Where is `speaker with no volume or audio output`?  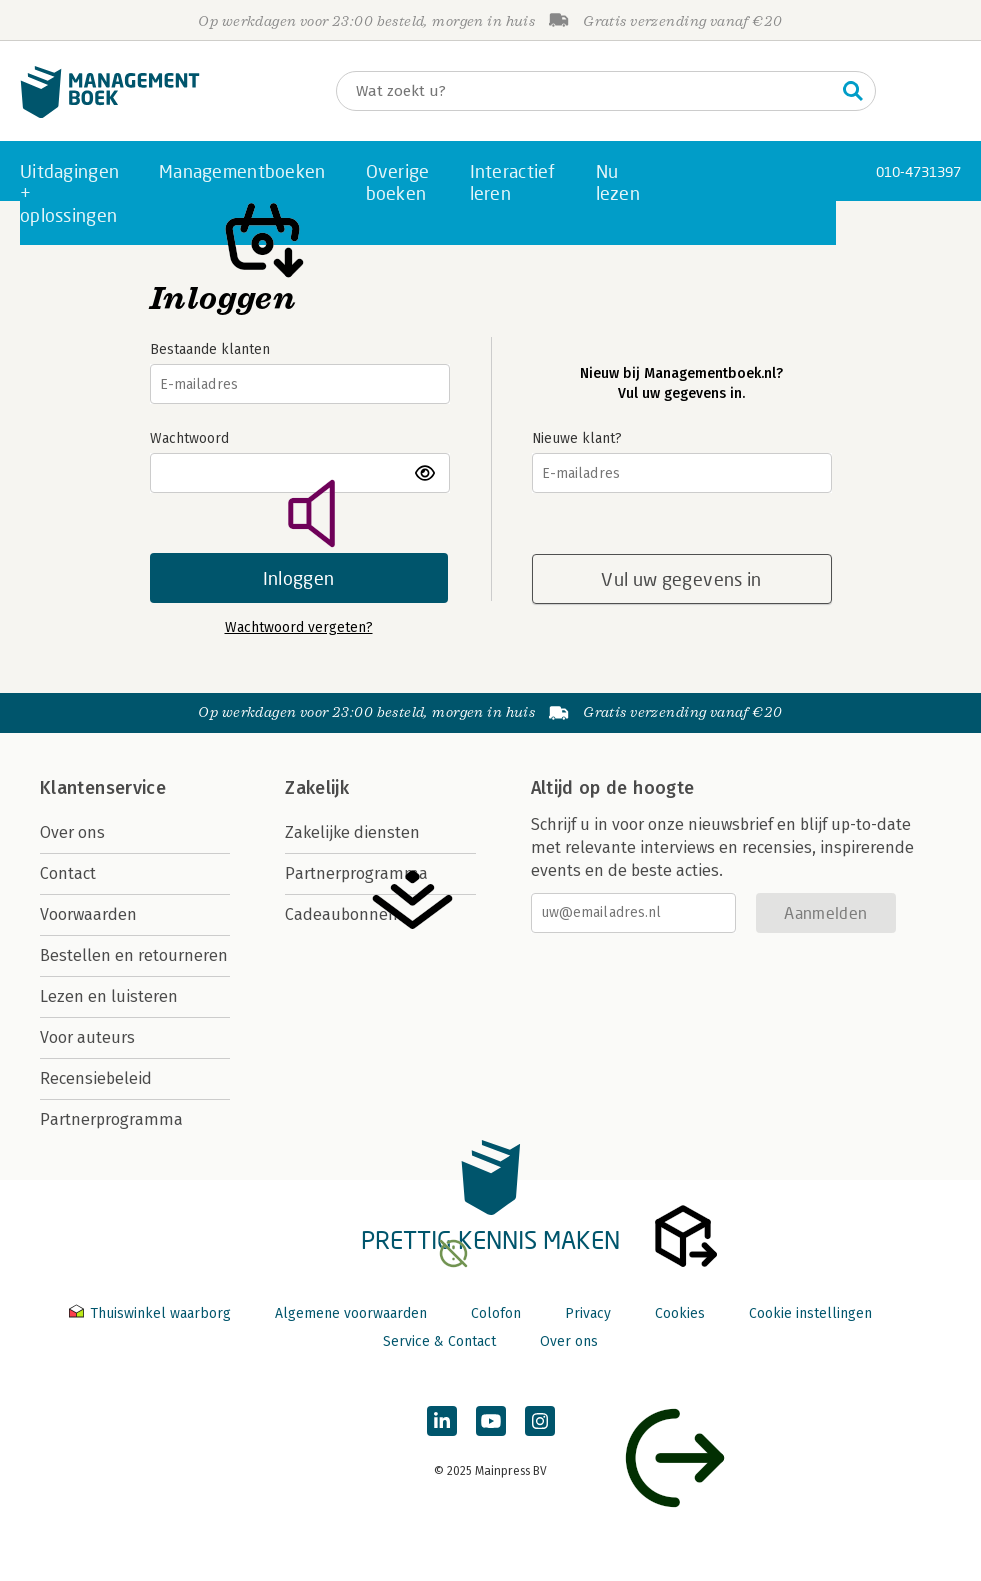
speaker with no volume or audio output is located at coordinates (324, 513).